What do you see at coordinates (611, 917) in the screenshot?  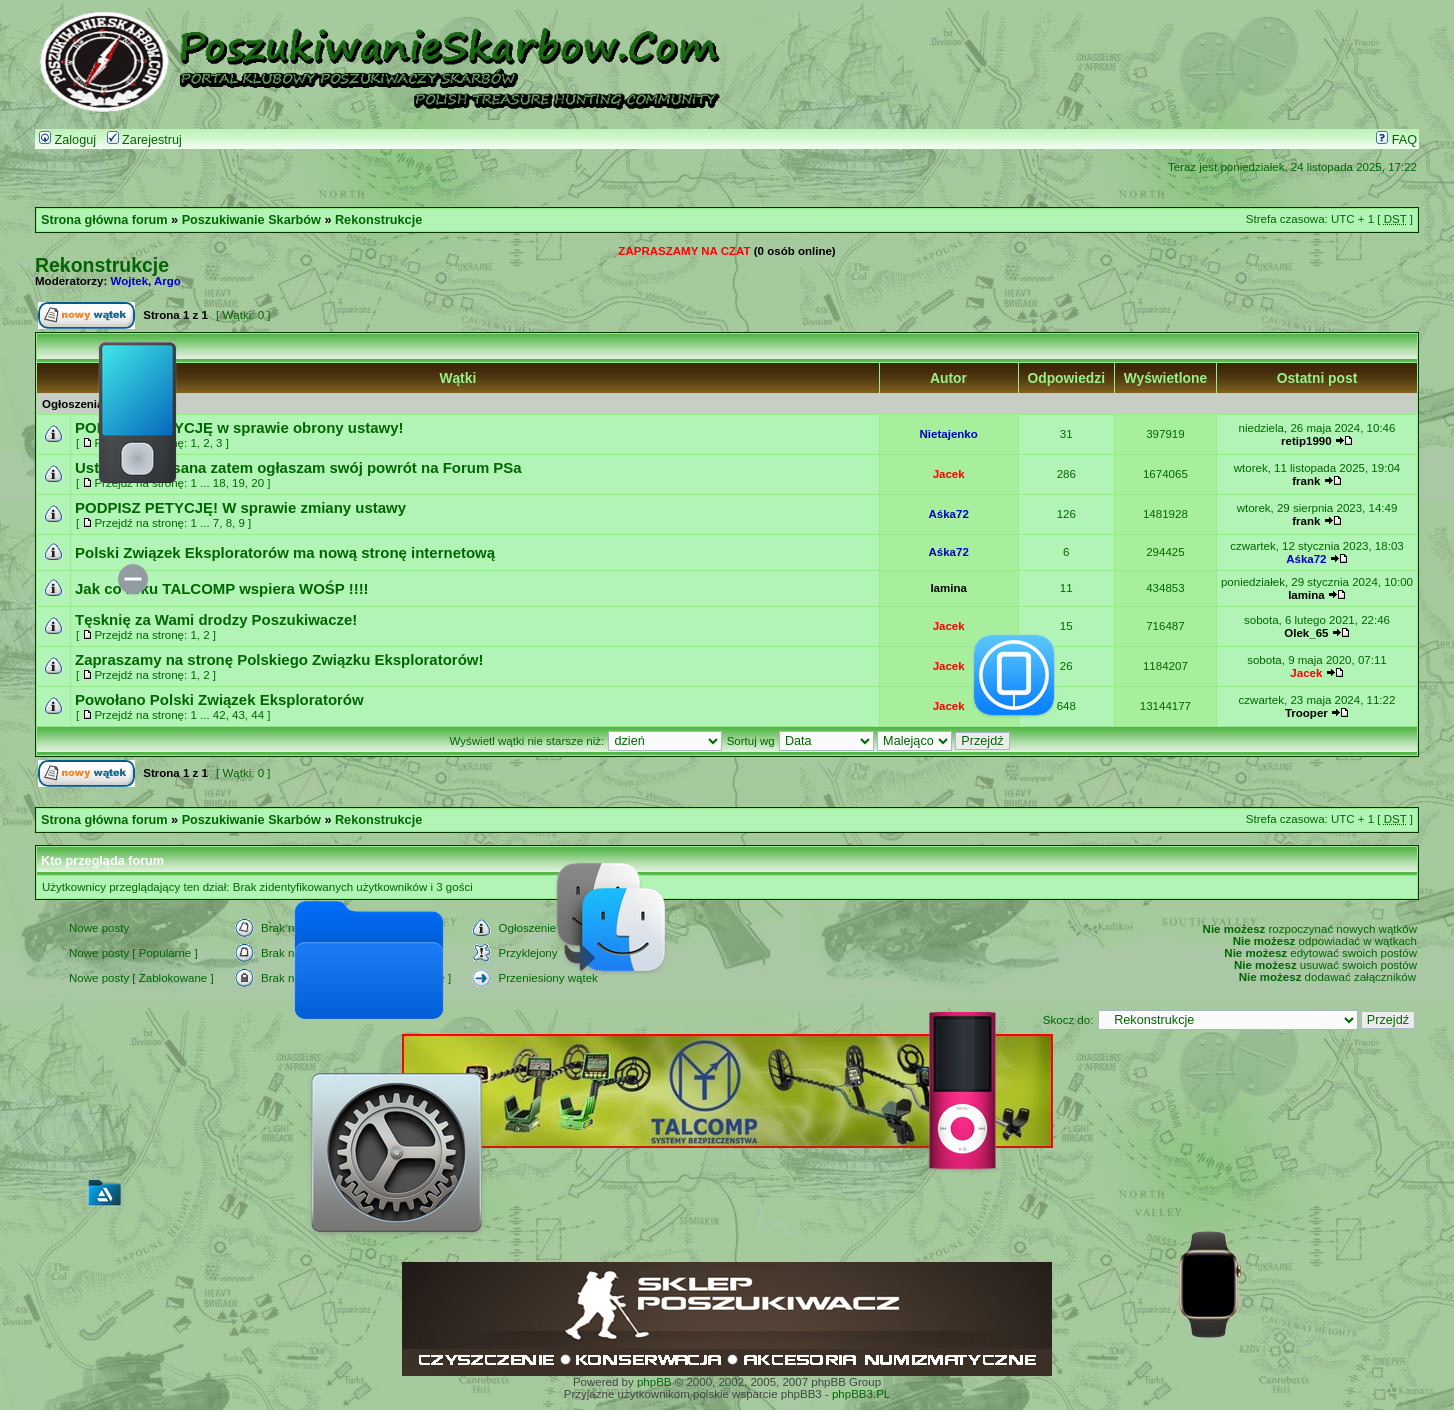 I see `launch macos setup assistant` at bounding box center [611, 917].